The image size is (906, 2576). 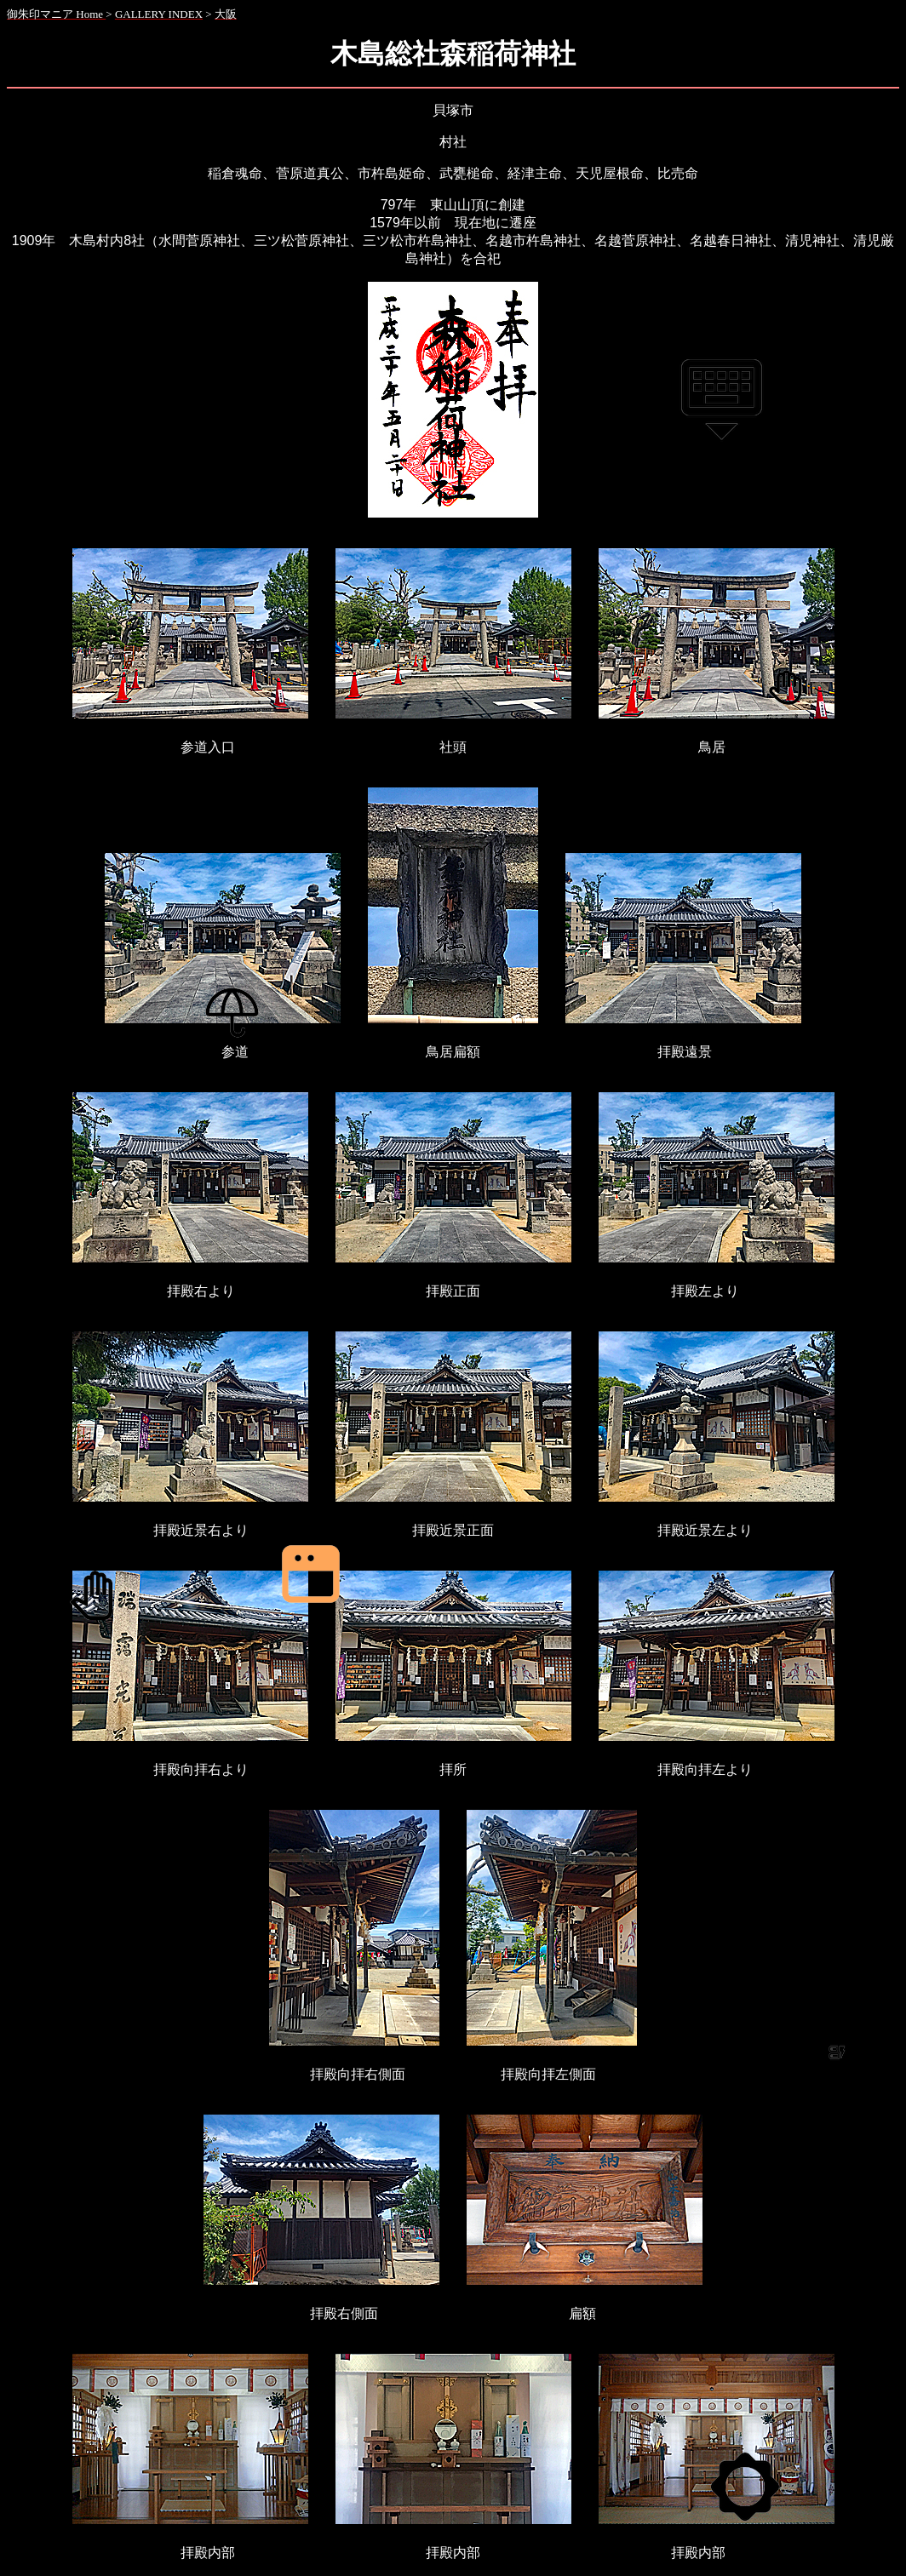 I want to click on open web browser, so click(x=311, y=1574).